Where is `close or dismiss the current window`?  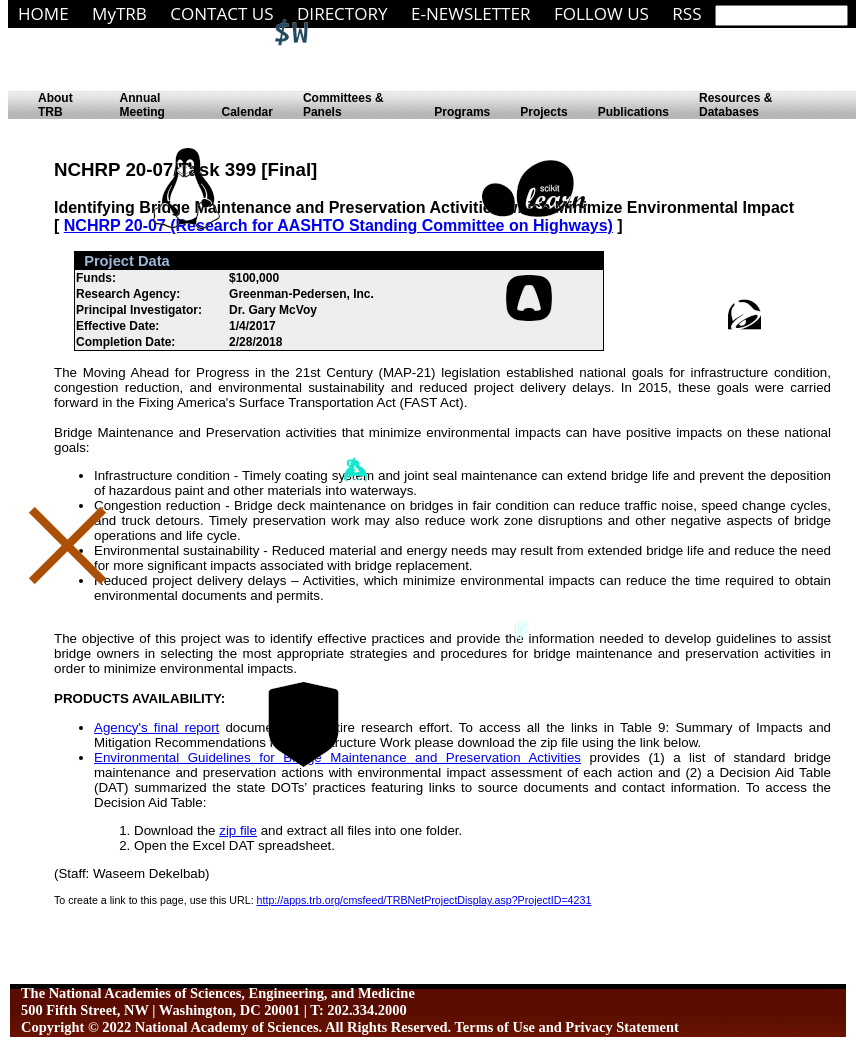
close or dismiss the current window is located at coordinates (67, 545).